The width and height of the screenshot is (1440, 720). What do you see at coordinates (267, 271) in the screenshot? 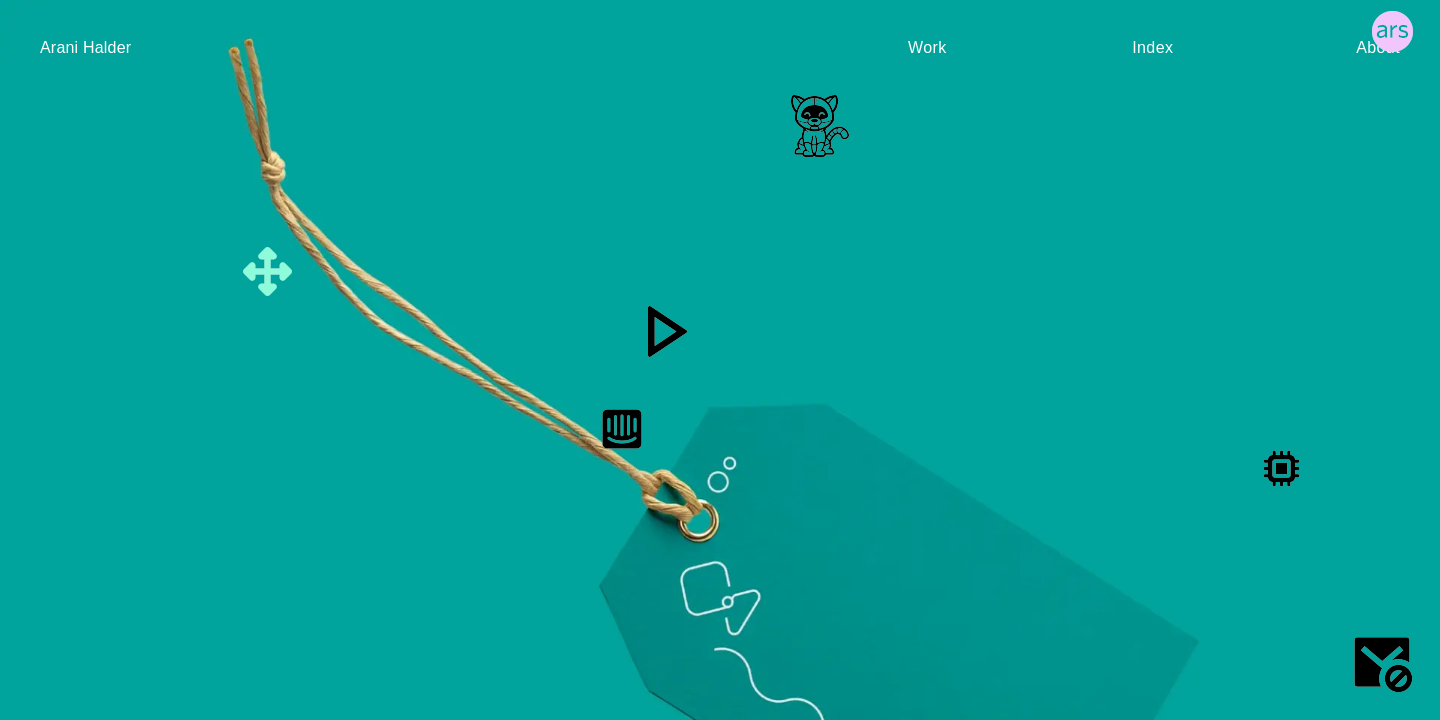
I see `move or reposition an element` at bounding box center [267, 271].